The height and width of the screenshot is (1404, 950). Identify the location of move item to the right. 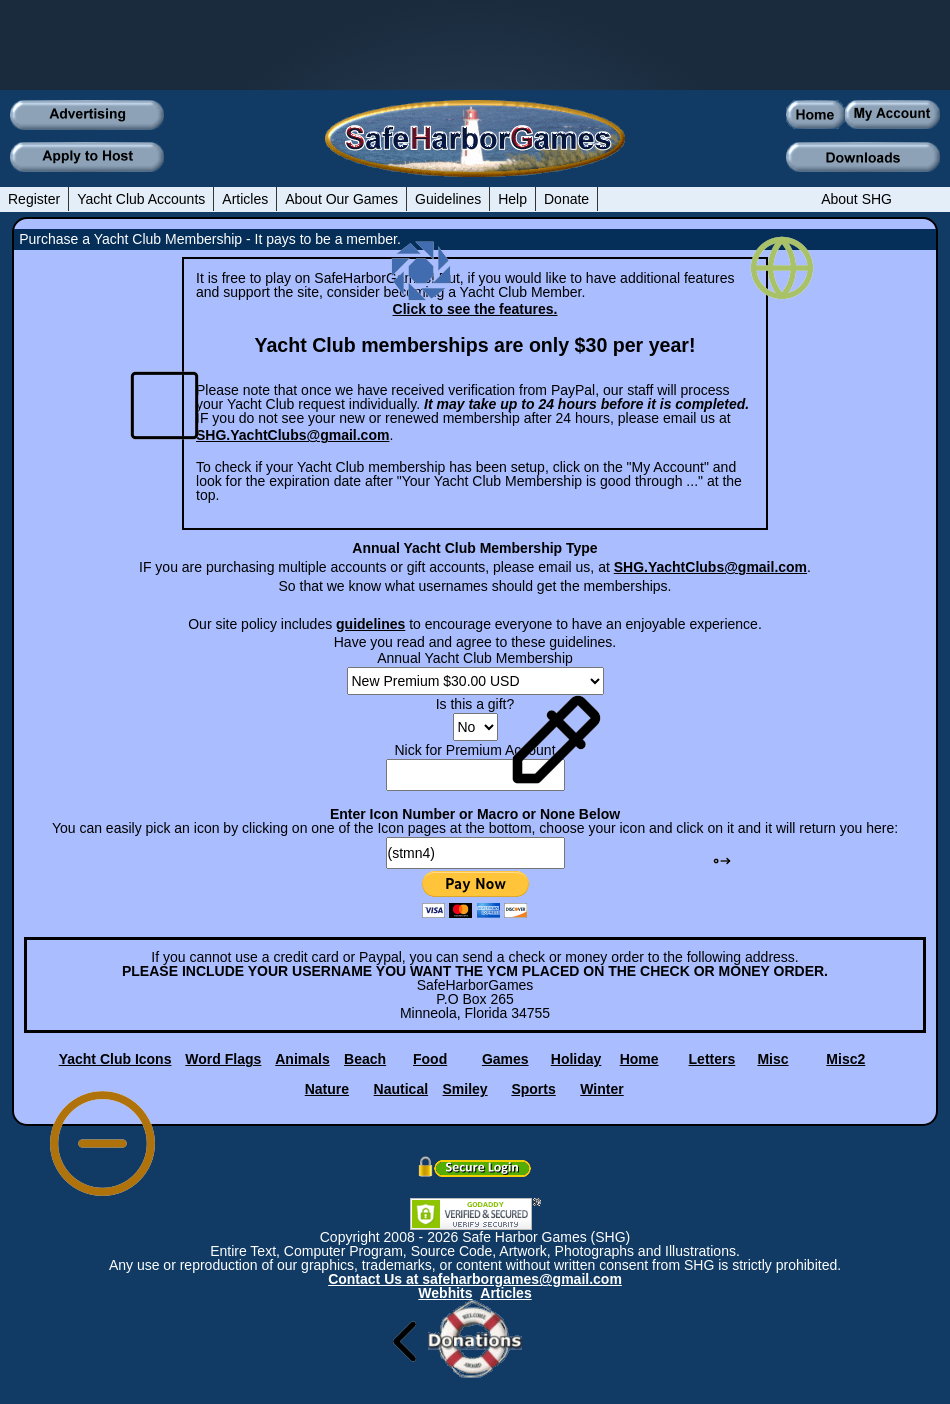
(722, 861).